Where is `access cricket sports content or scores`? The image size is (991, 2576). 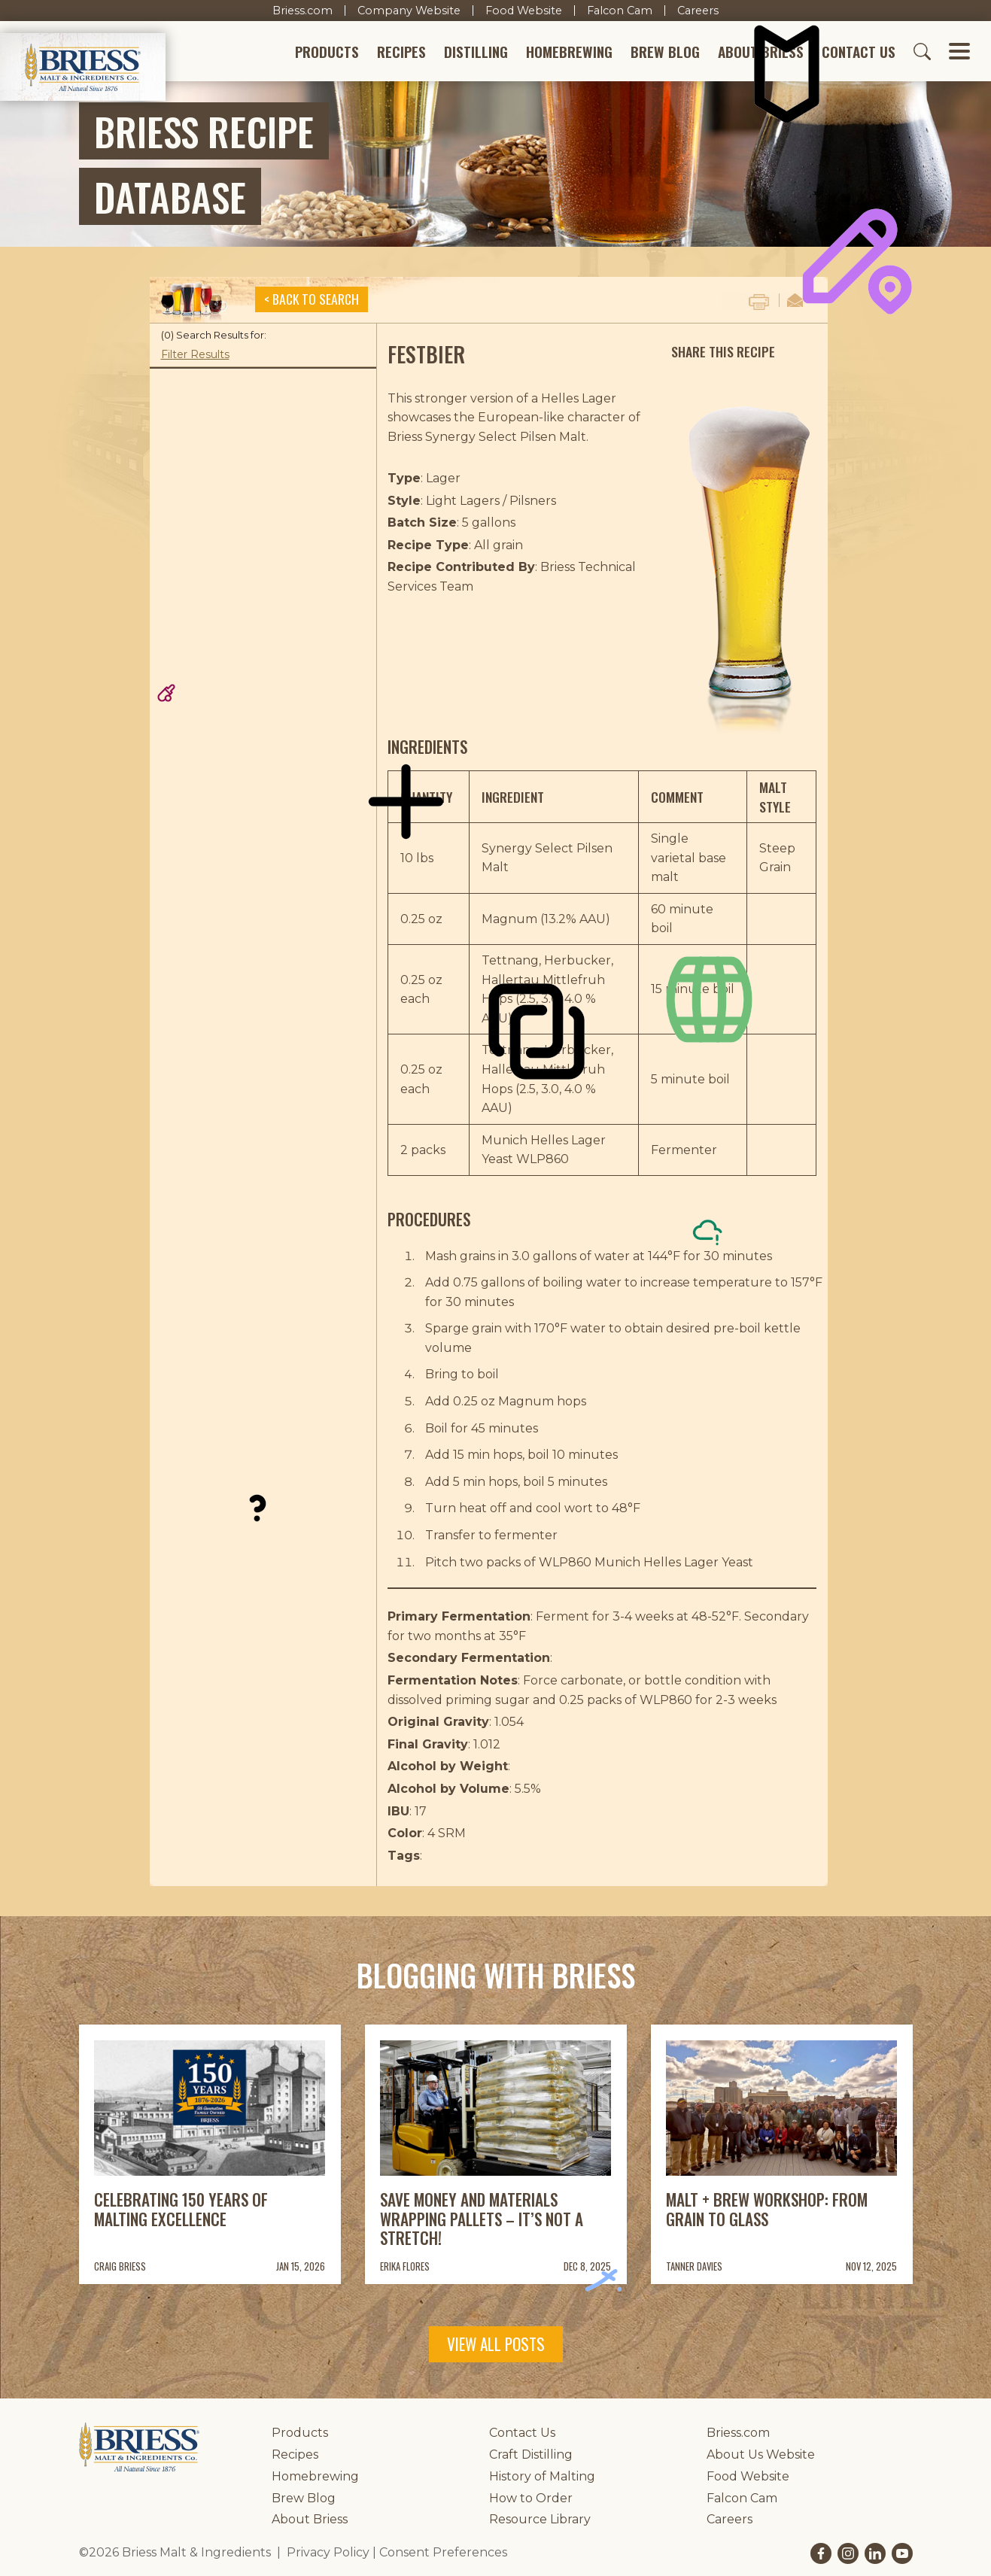 access cricket sports content or scores is located at coordinates (166, 693).